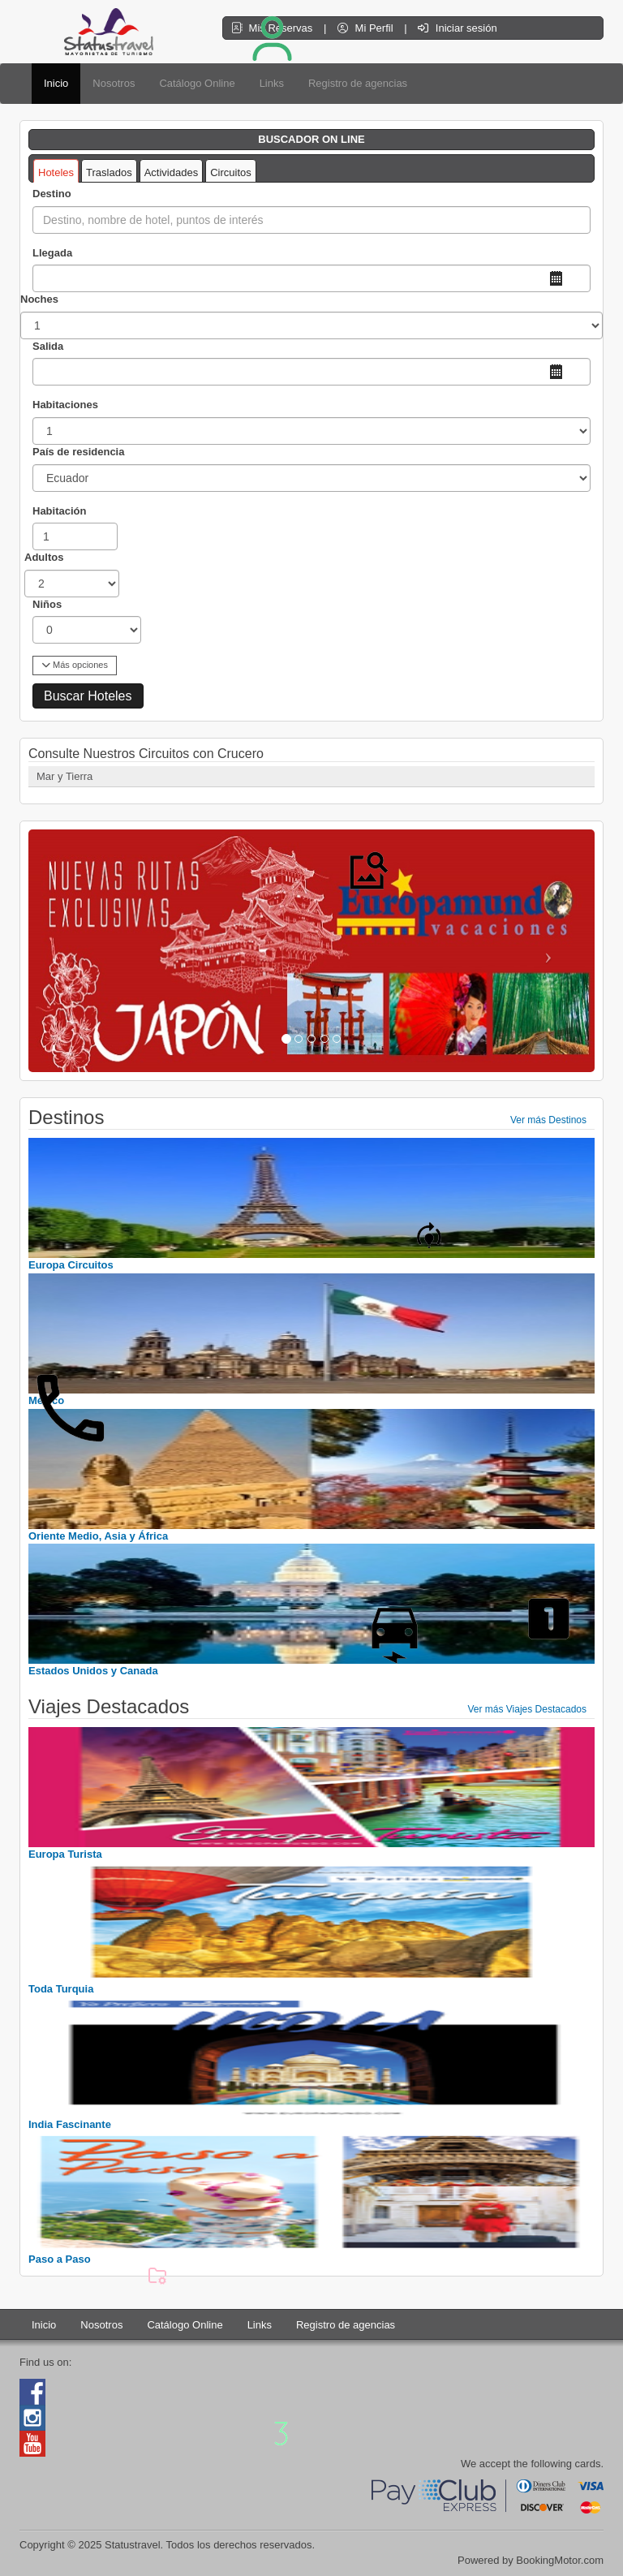 This screenshot has height=2576, width=623. Describe the element at coordinates (429, 1236) in the screenshot. I see `indicates machine learning or AI model training in progress` at that location.